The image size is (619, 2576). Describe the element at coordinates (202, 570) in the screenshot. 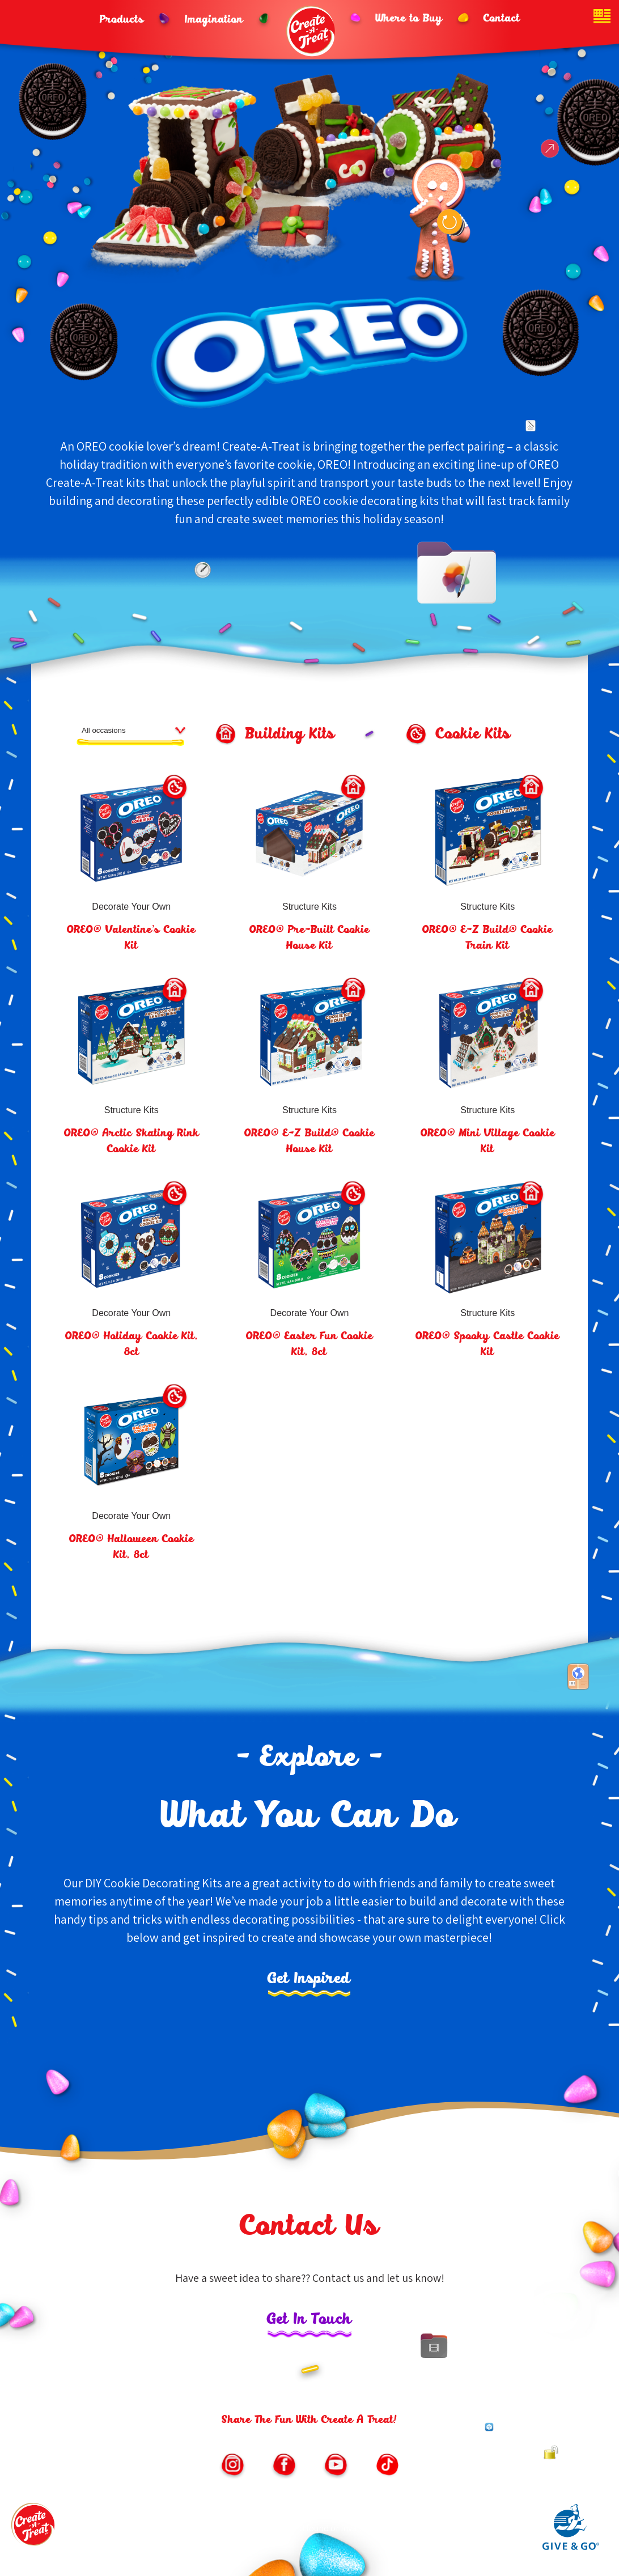

I see `open system profiler application` at that location.